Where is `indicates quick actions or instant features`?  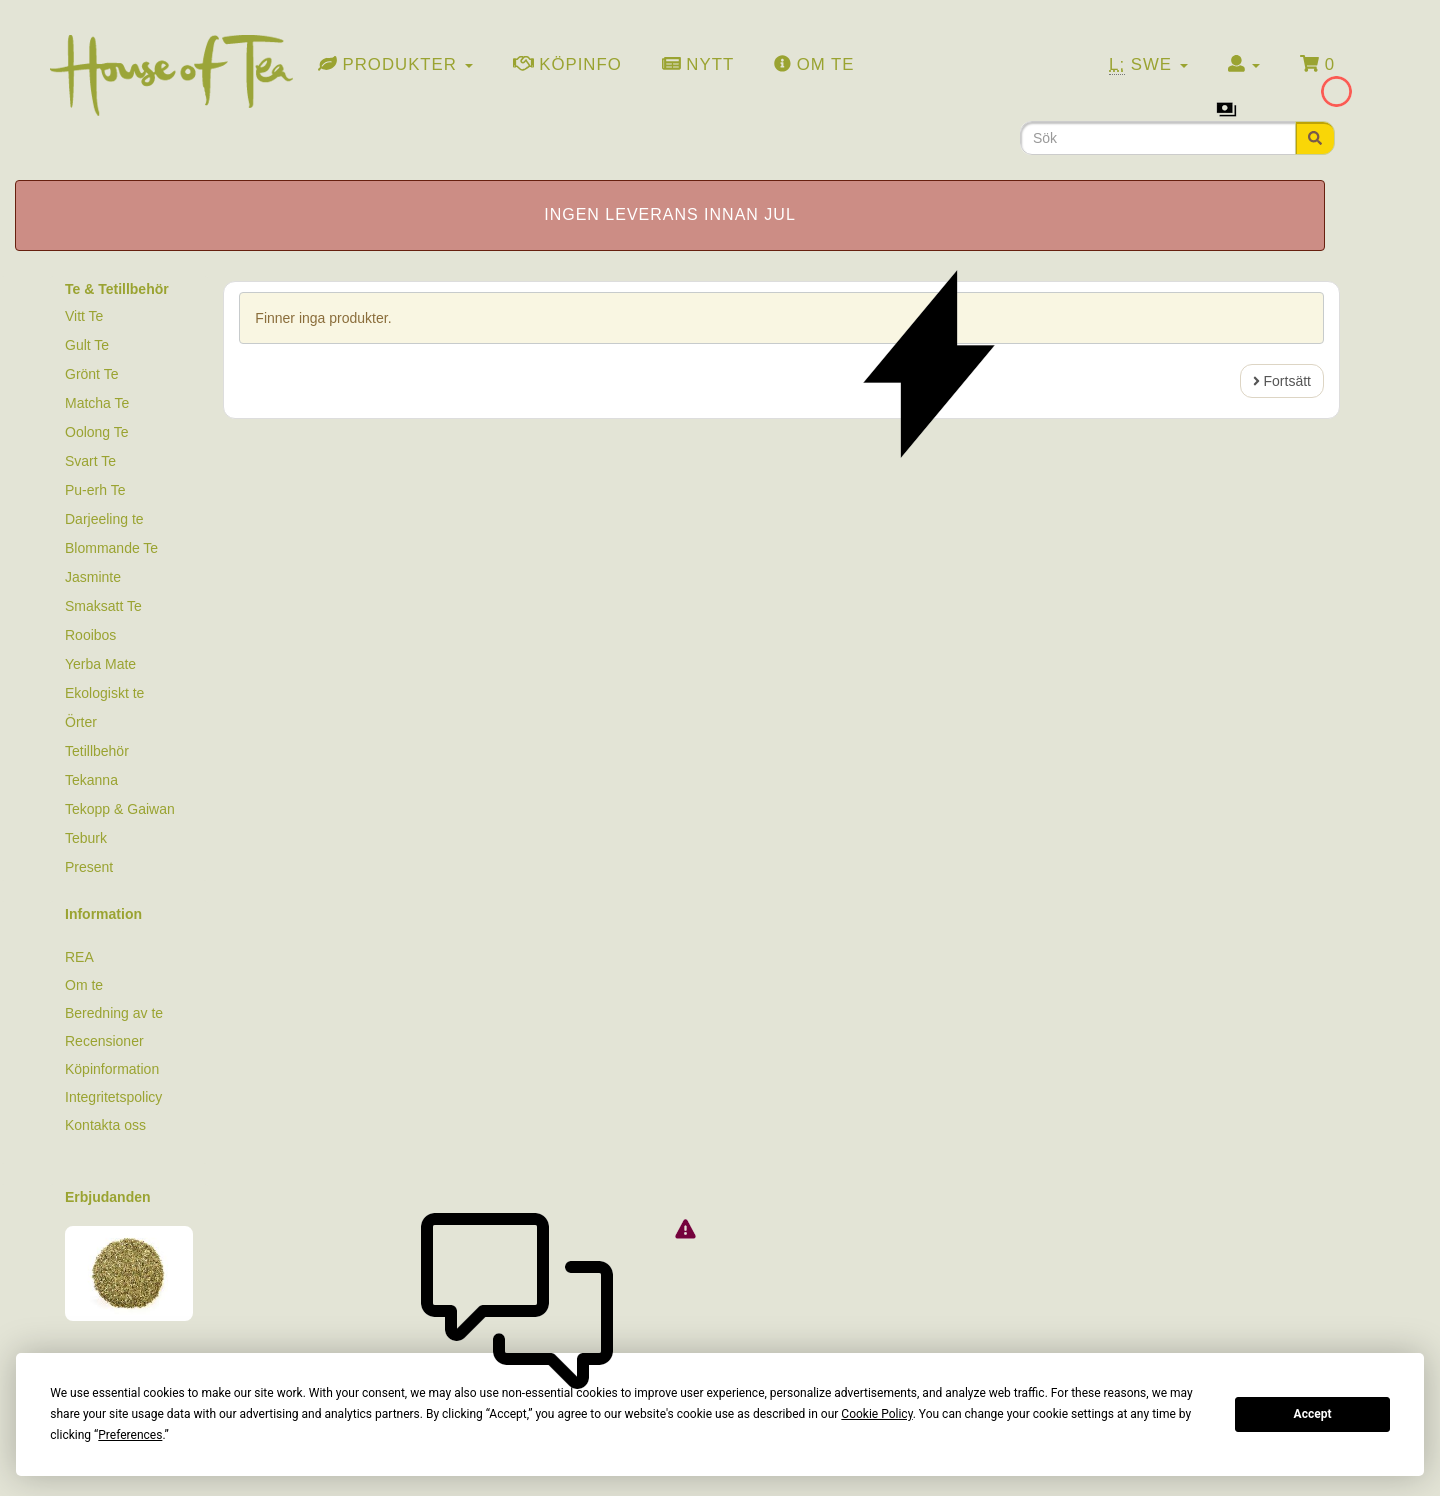 indicates quick actions or instant features is located at coordinates (929, 364).